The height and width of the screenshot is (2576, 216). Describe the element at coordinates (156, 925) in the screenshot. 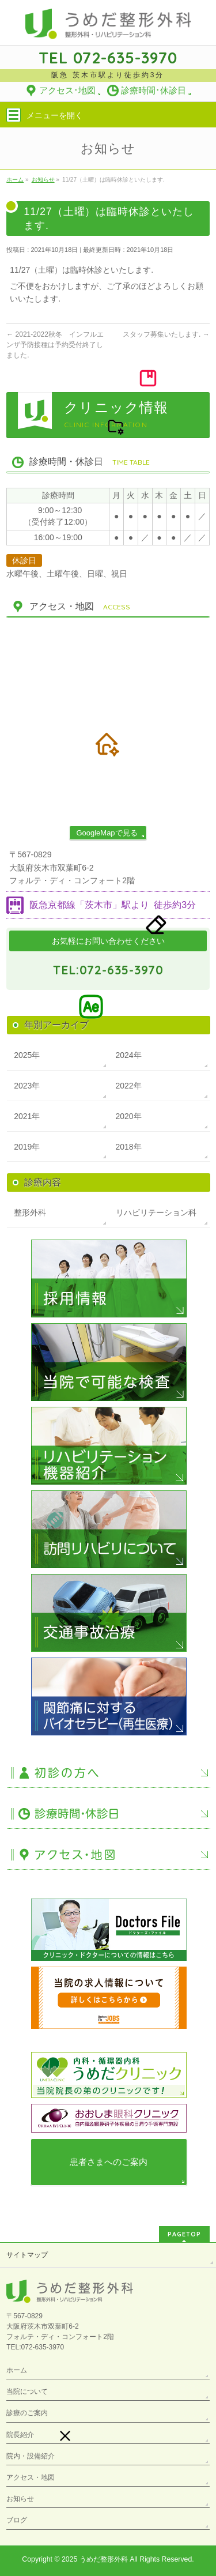

I see `erase or delete selected content` at that location.